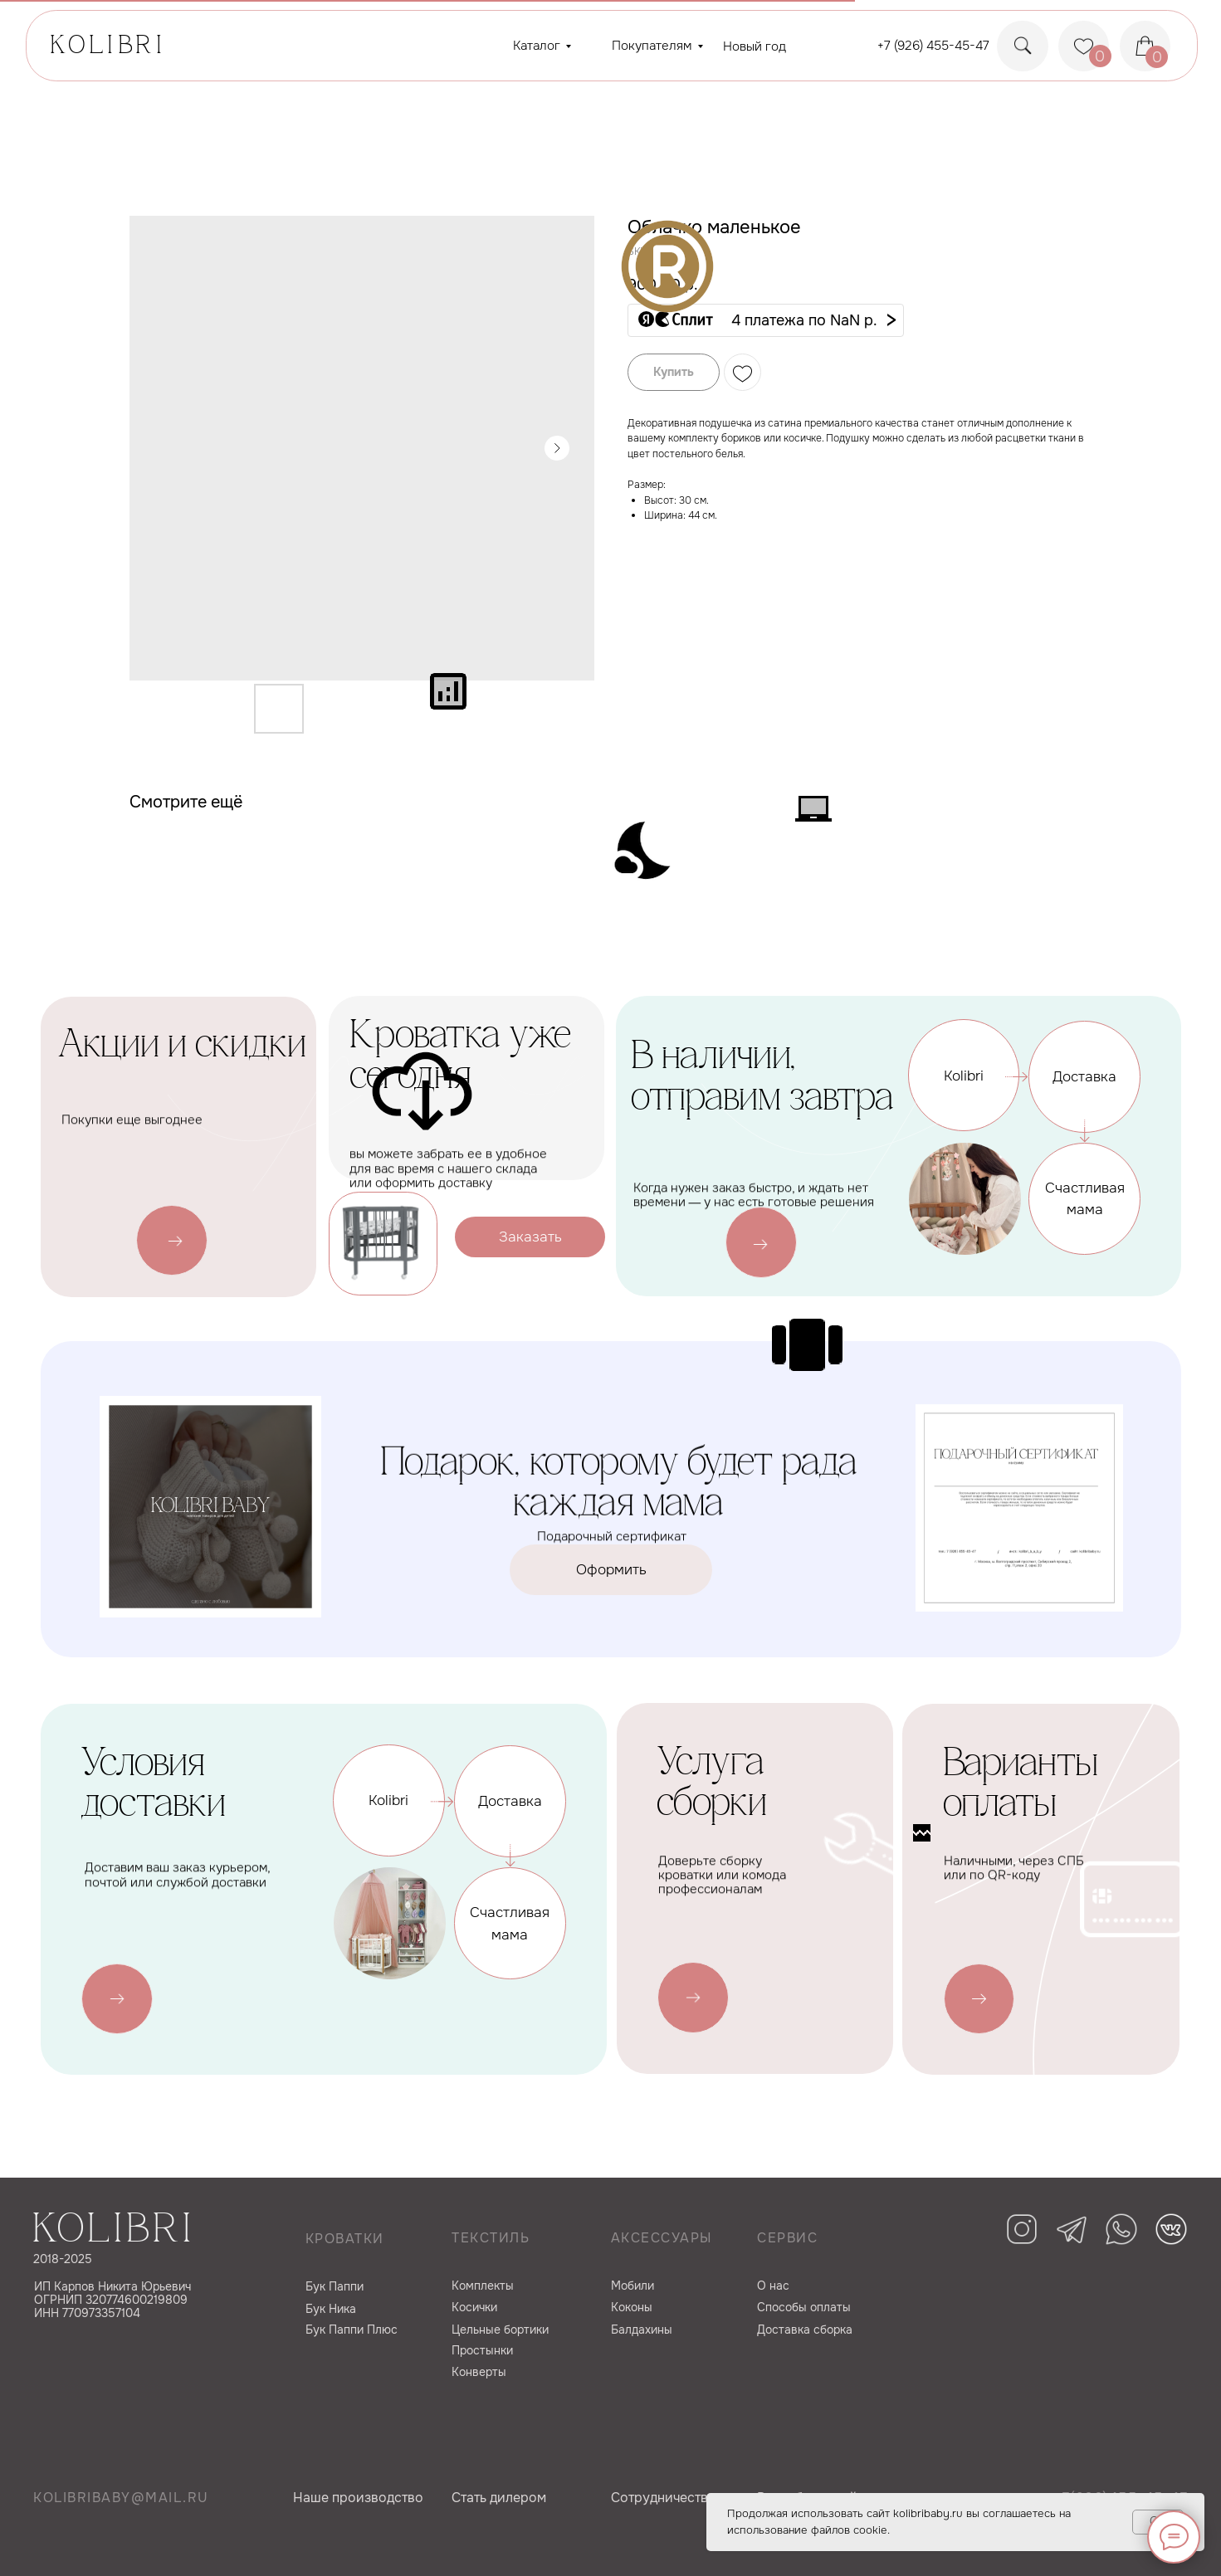  Describe the element at coordinates (667, 266) in the screenshot. I see `indicates registered trademark status` at that location.